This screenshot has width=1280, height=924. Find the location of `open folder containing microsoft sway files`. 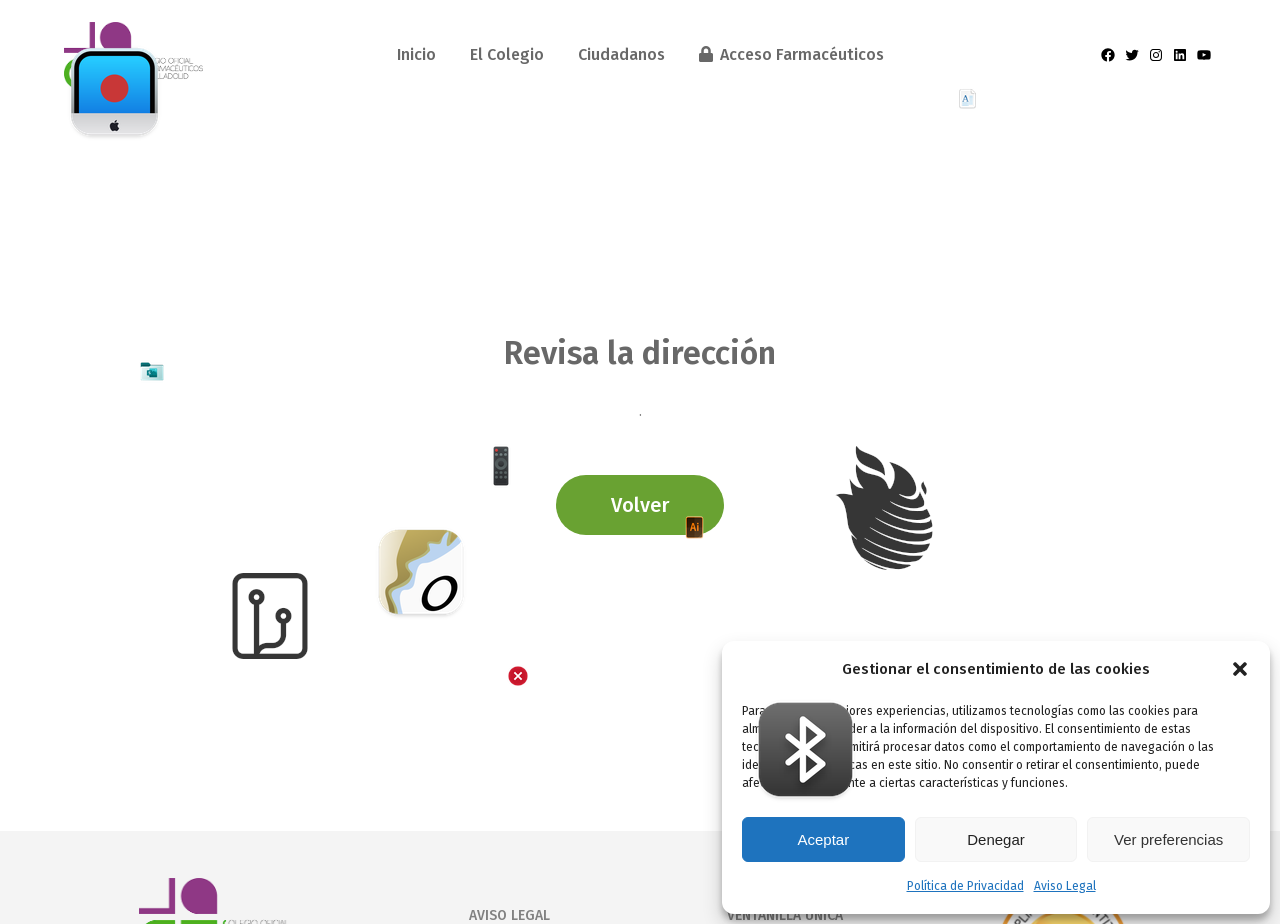

open folder containing microsoft sway files is located at coordinates (152, 372).